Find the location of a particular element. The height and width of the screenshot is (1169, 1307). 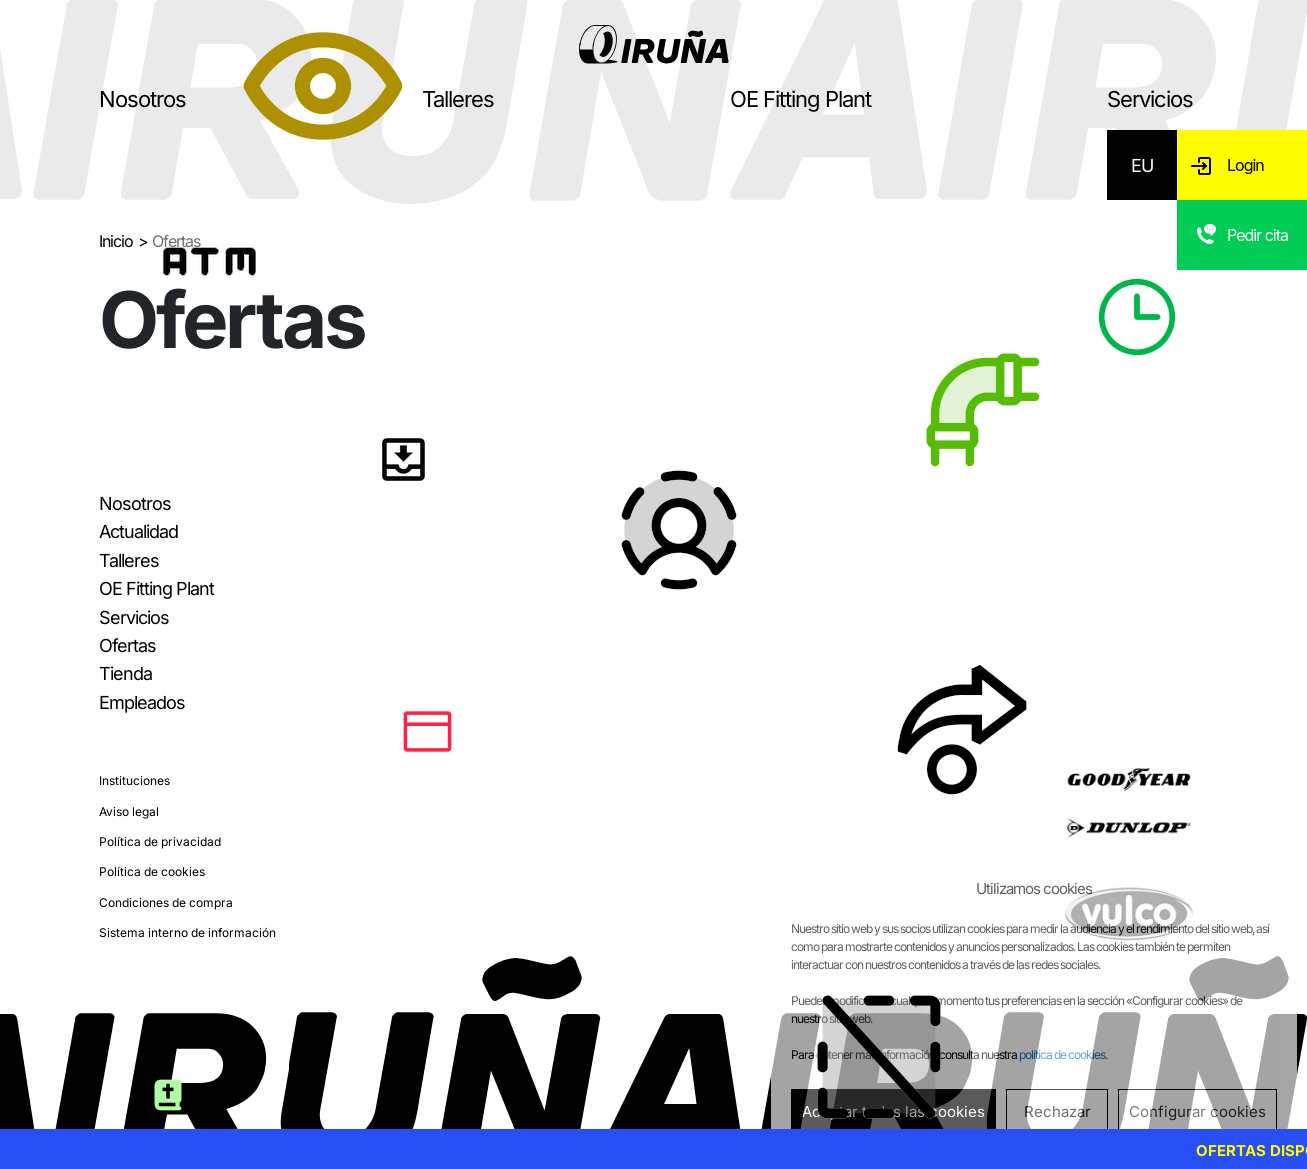

disable or cancel current selection is located at coordinates (879, 1057).